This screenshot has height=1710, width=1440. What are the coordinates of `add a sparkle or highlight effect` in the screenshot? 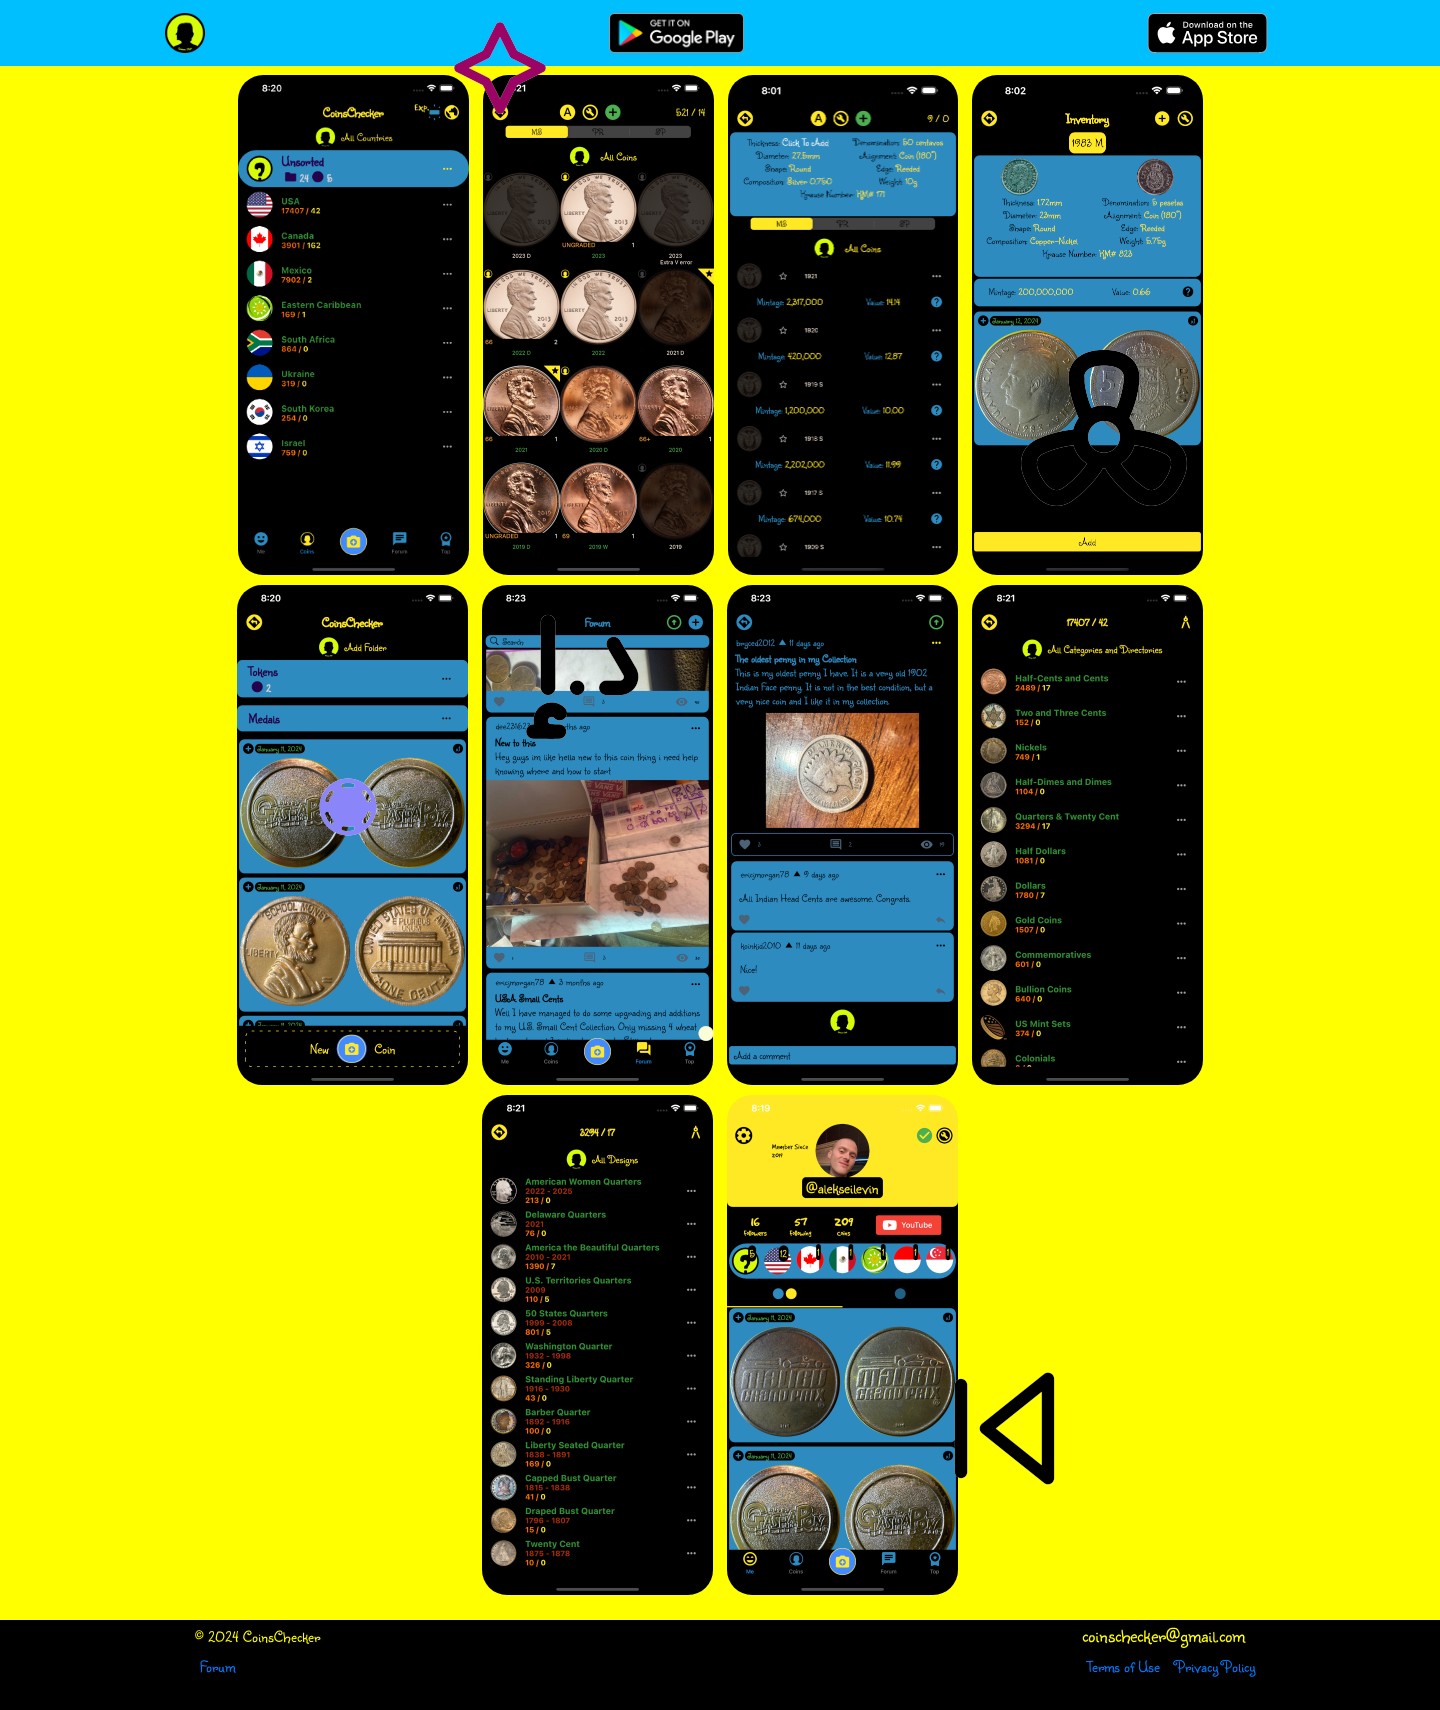 It's located at (500, 68).